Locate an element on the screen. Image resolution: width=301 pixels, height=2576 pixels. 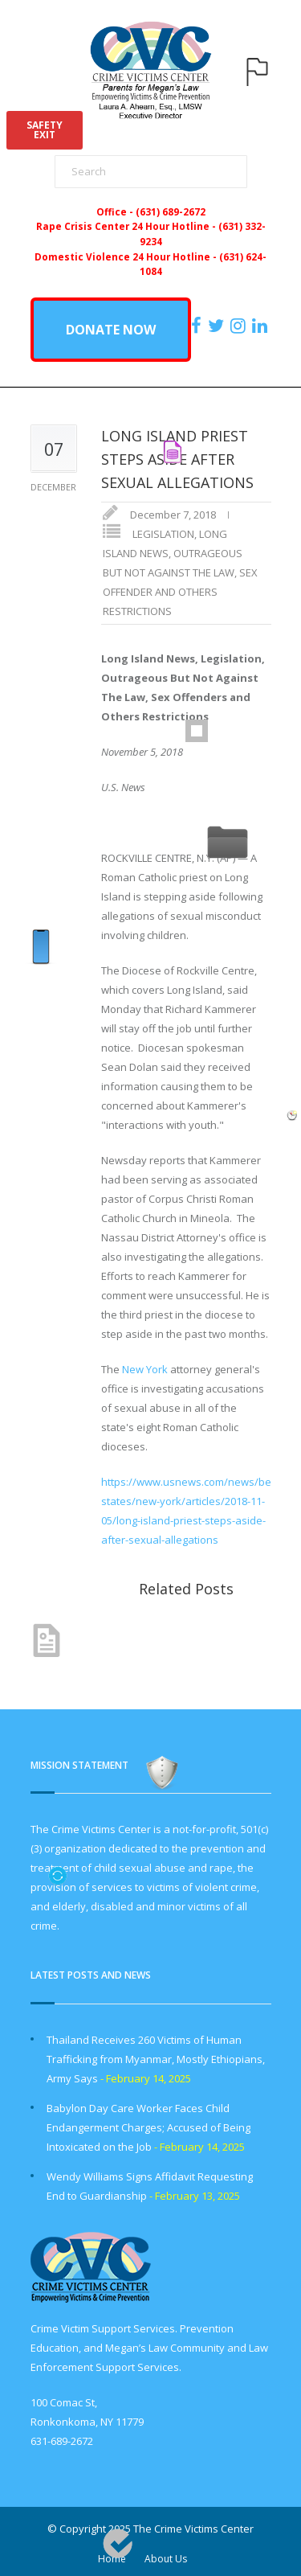
indicates a default or selected item is located at coordinates (117, 2543).